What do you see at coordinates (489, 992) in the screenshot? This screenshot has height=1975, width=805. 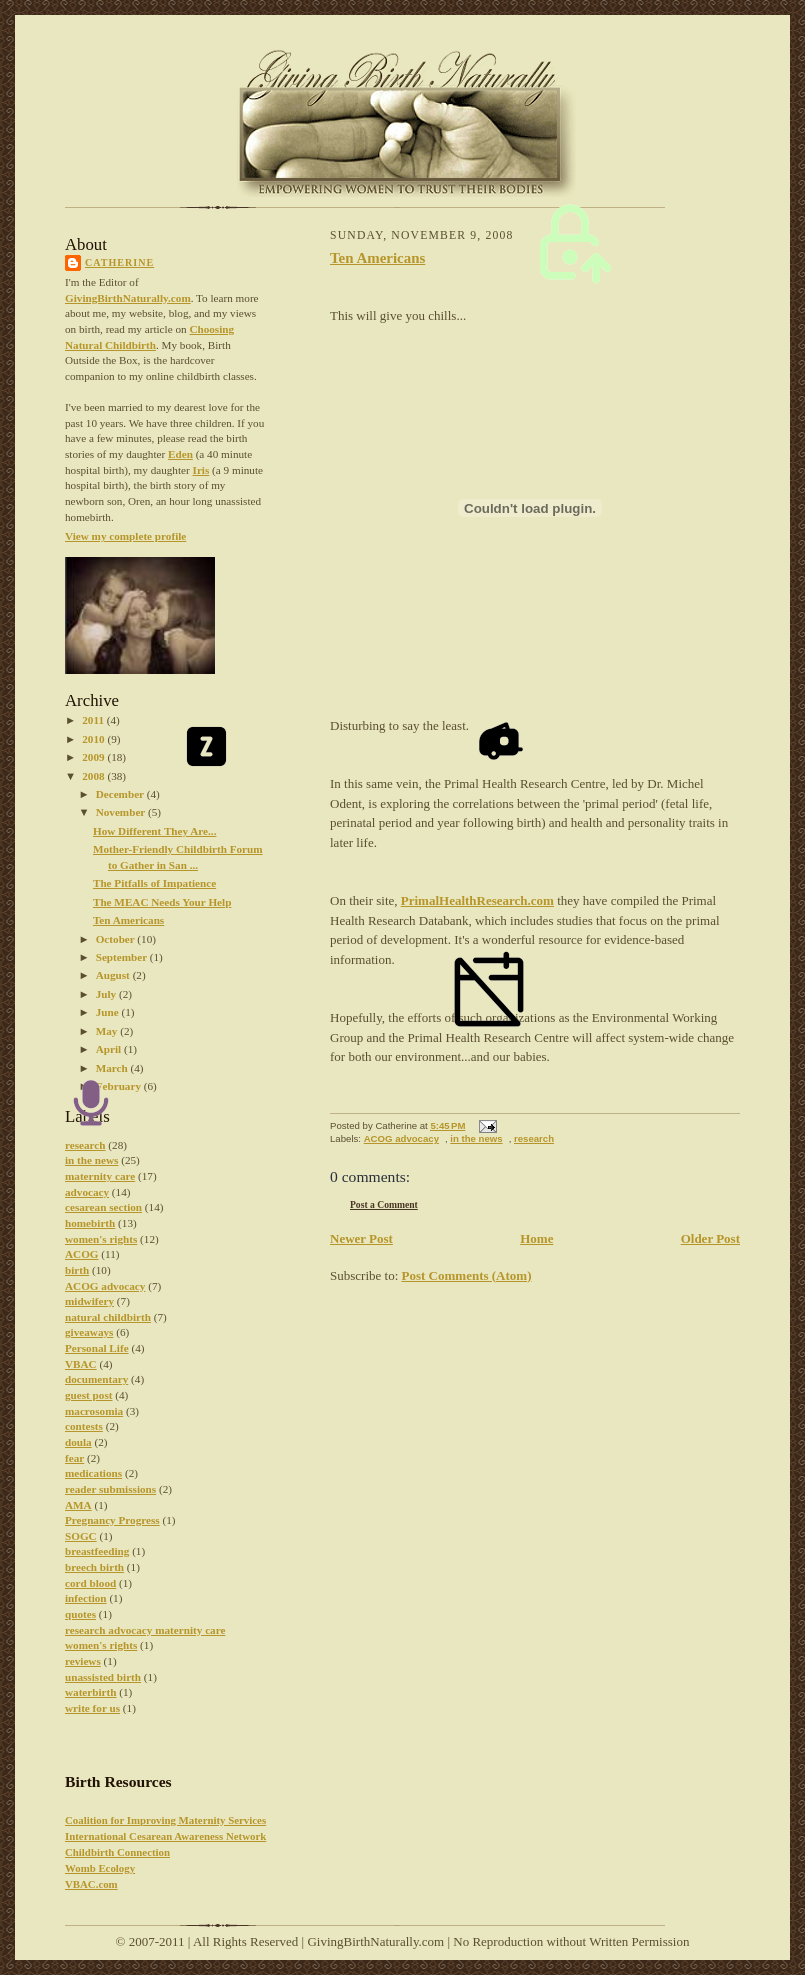 I see `calendar feature disabled or unavailable` at bounding box center [489, 992].